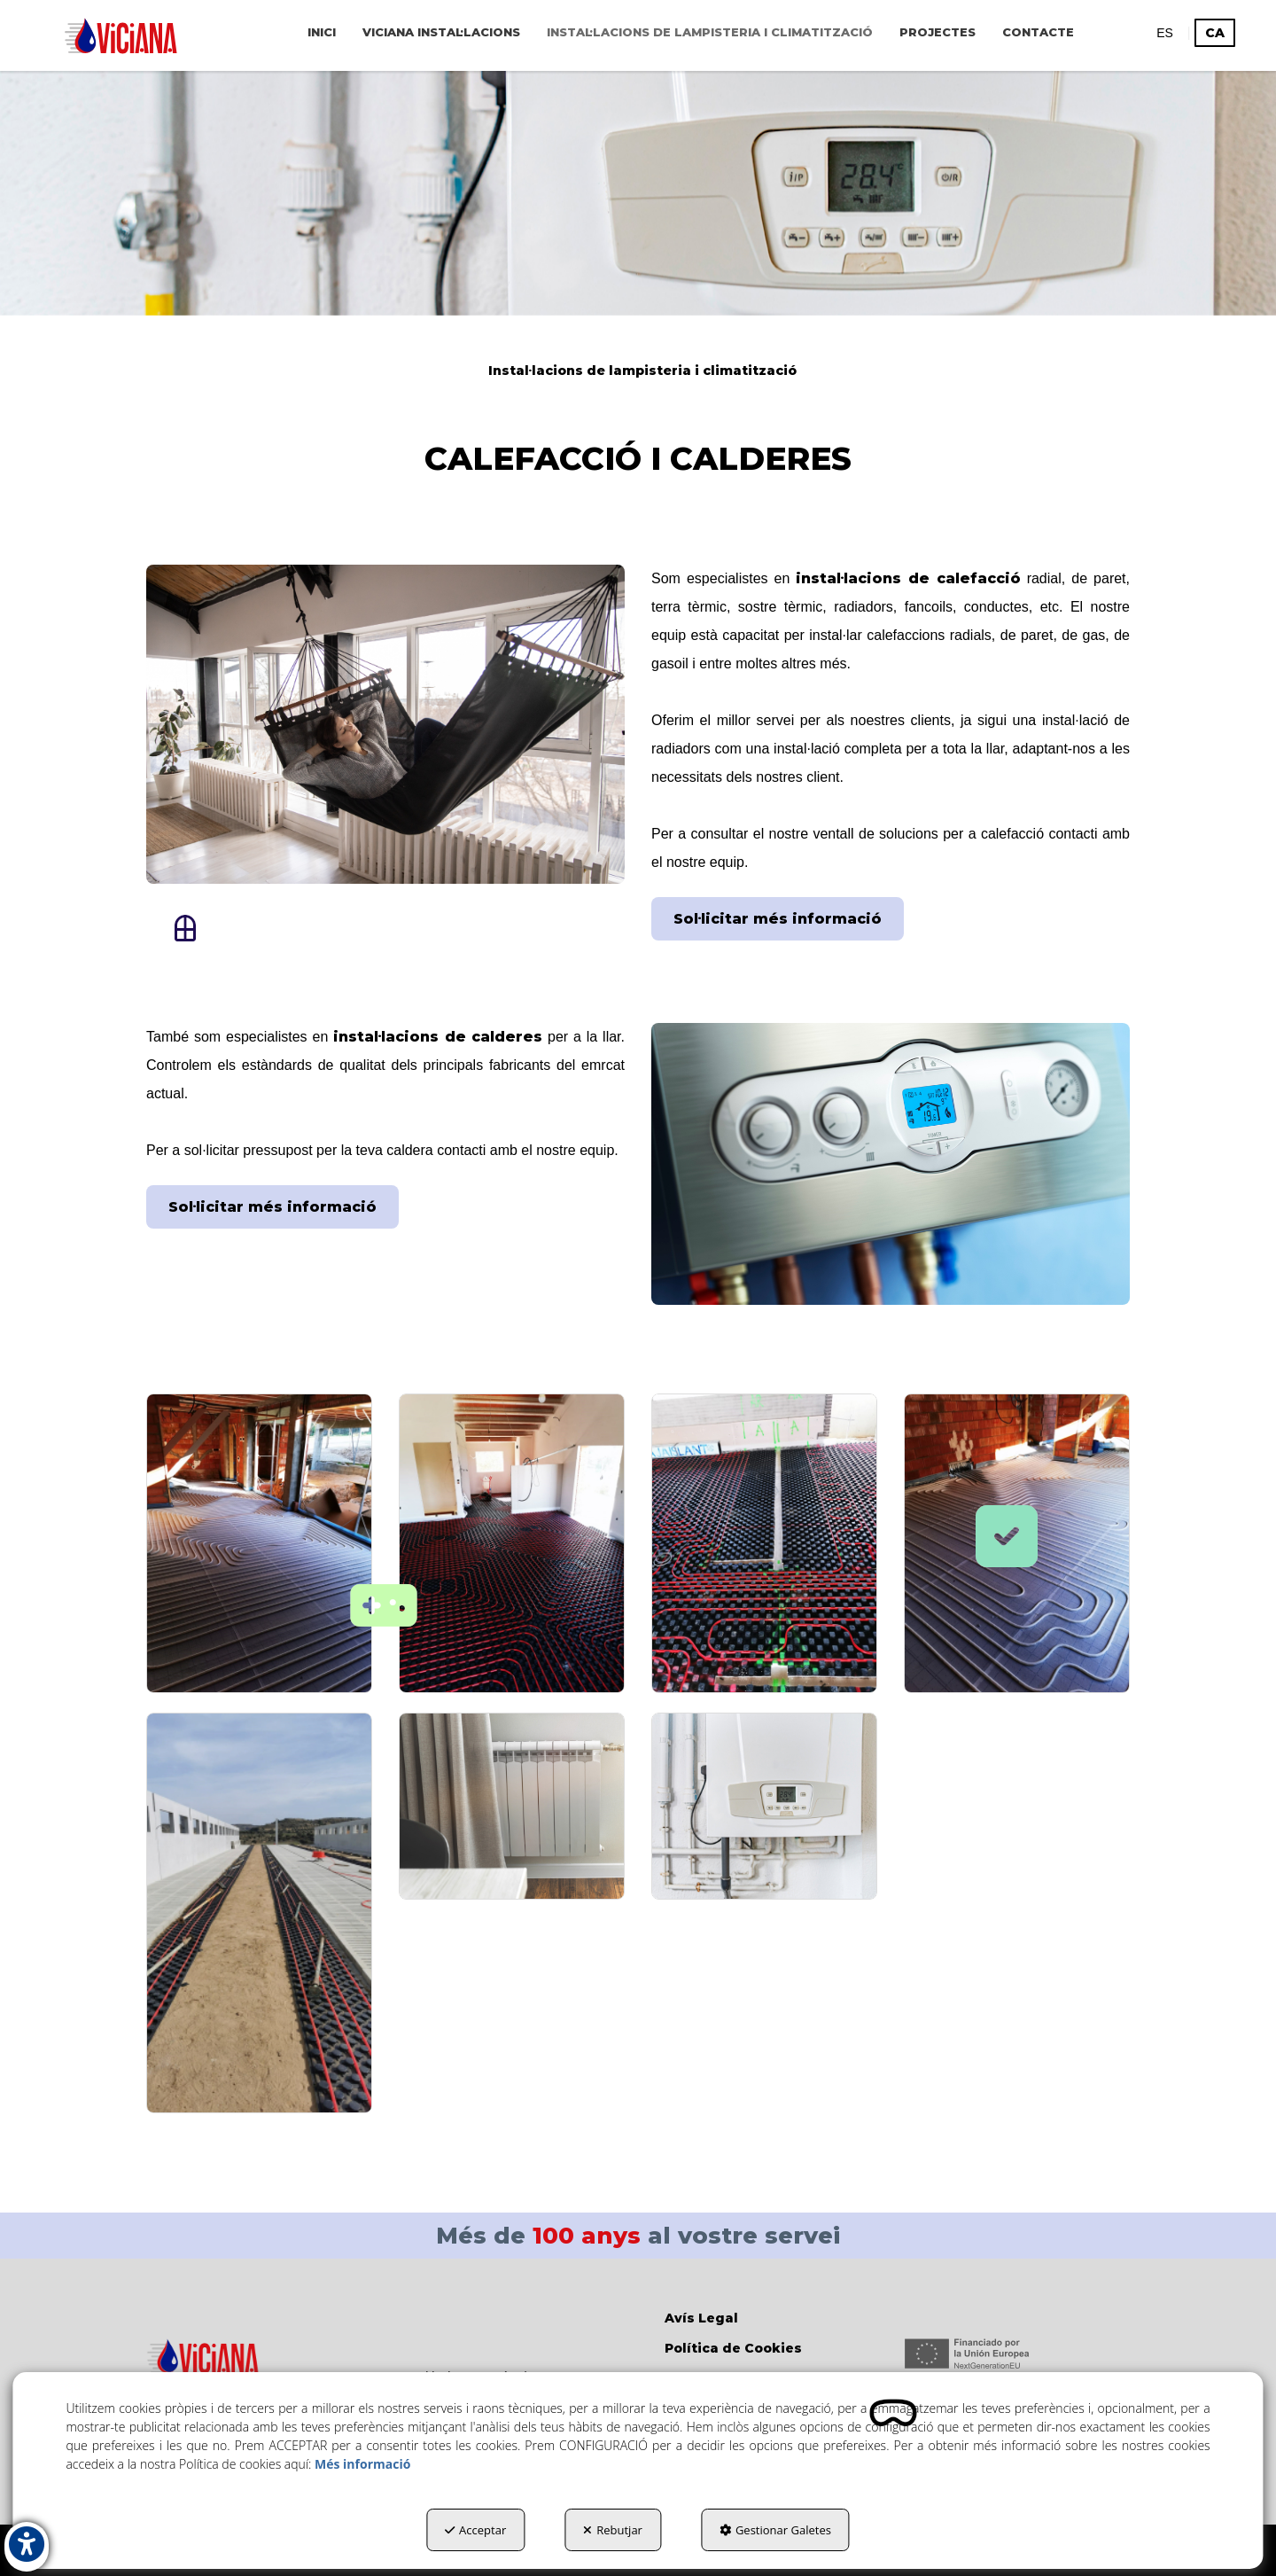 This screenshot has height=2576, width=1276. Describe the element at coordinates (384, 1605) in the screenshot. I see `access gaming features or settings` at that location.